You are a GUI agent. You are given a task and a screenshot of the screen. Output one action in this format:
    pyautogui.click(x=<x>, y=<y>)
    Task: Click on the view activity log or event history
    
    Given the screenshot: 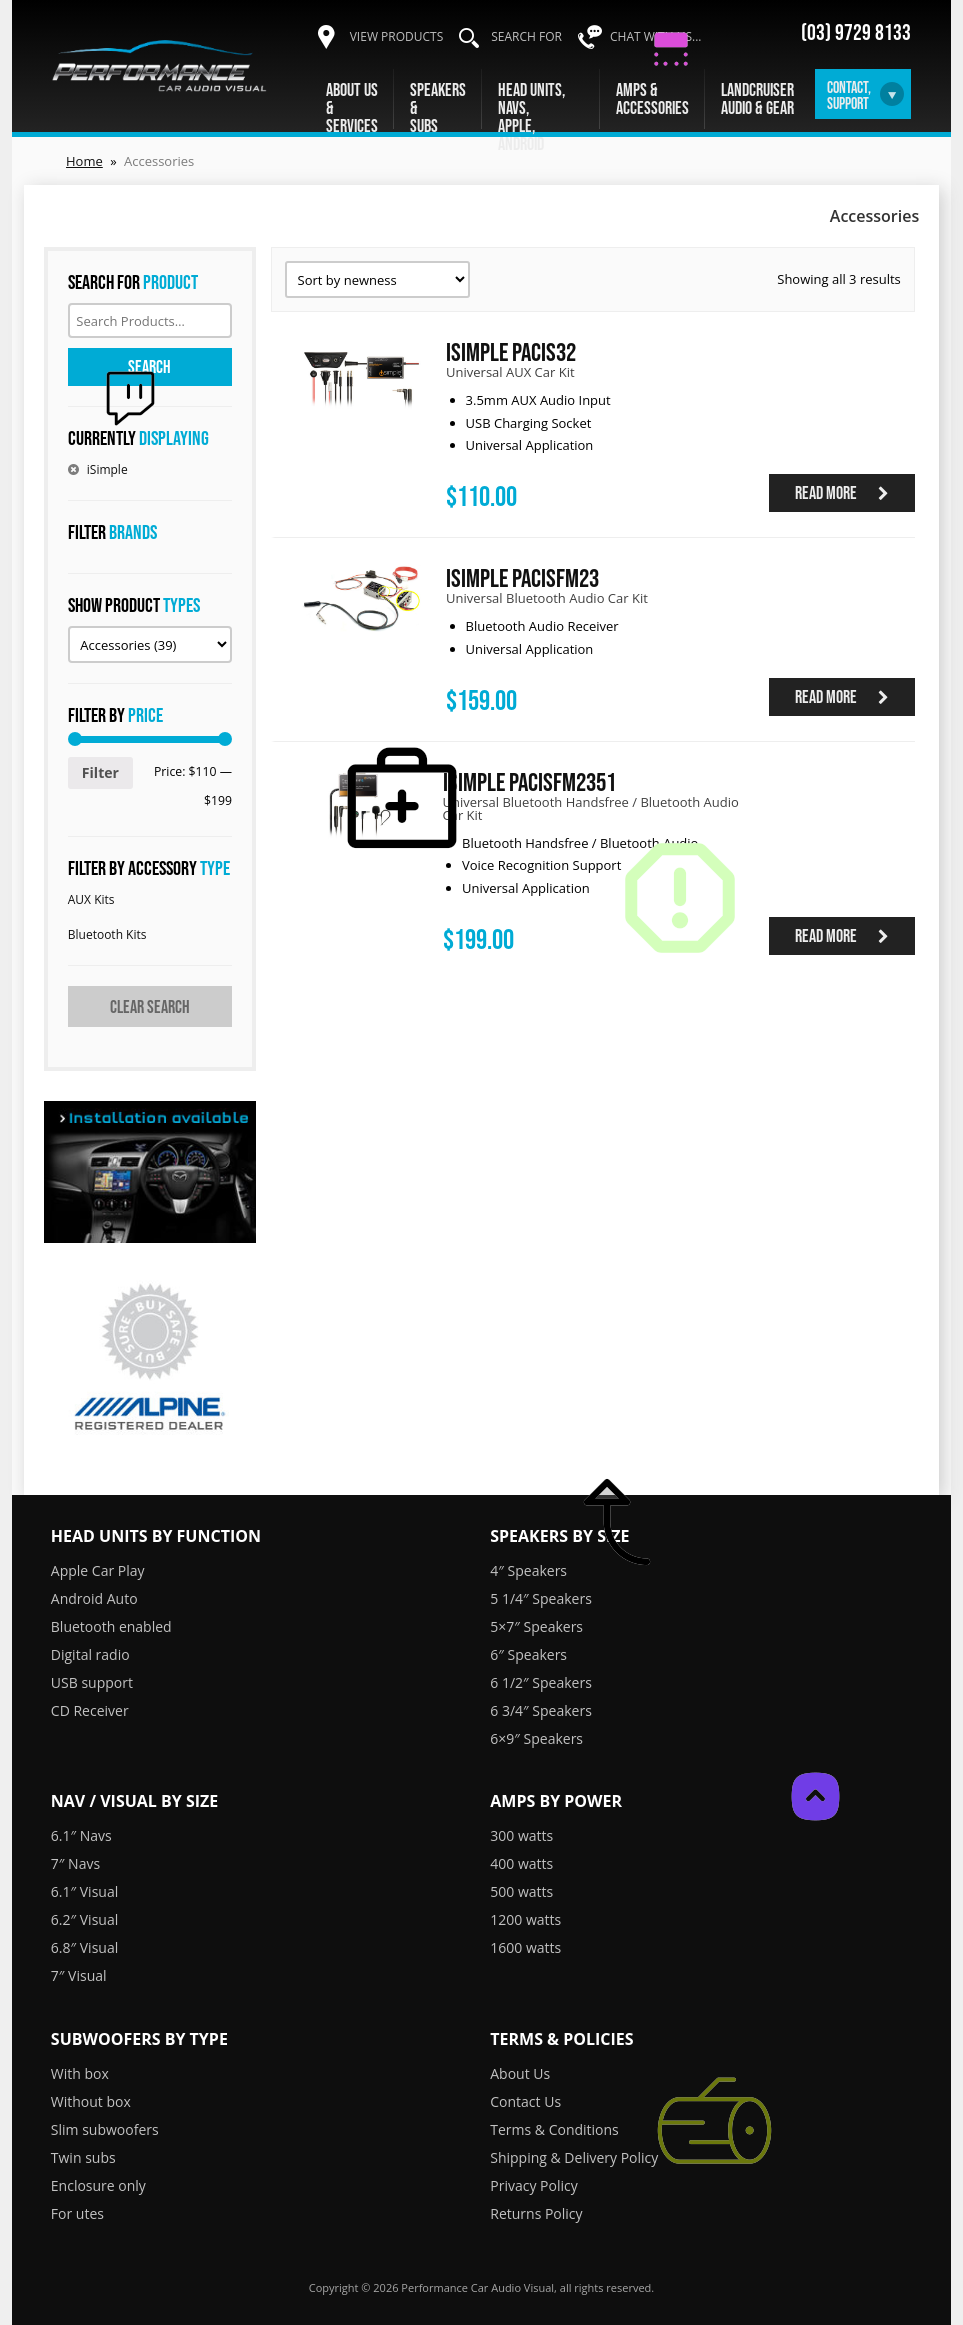 What is the action you would take?
    pyautogui.click(x=714, y=2126)
    